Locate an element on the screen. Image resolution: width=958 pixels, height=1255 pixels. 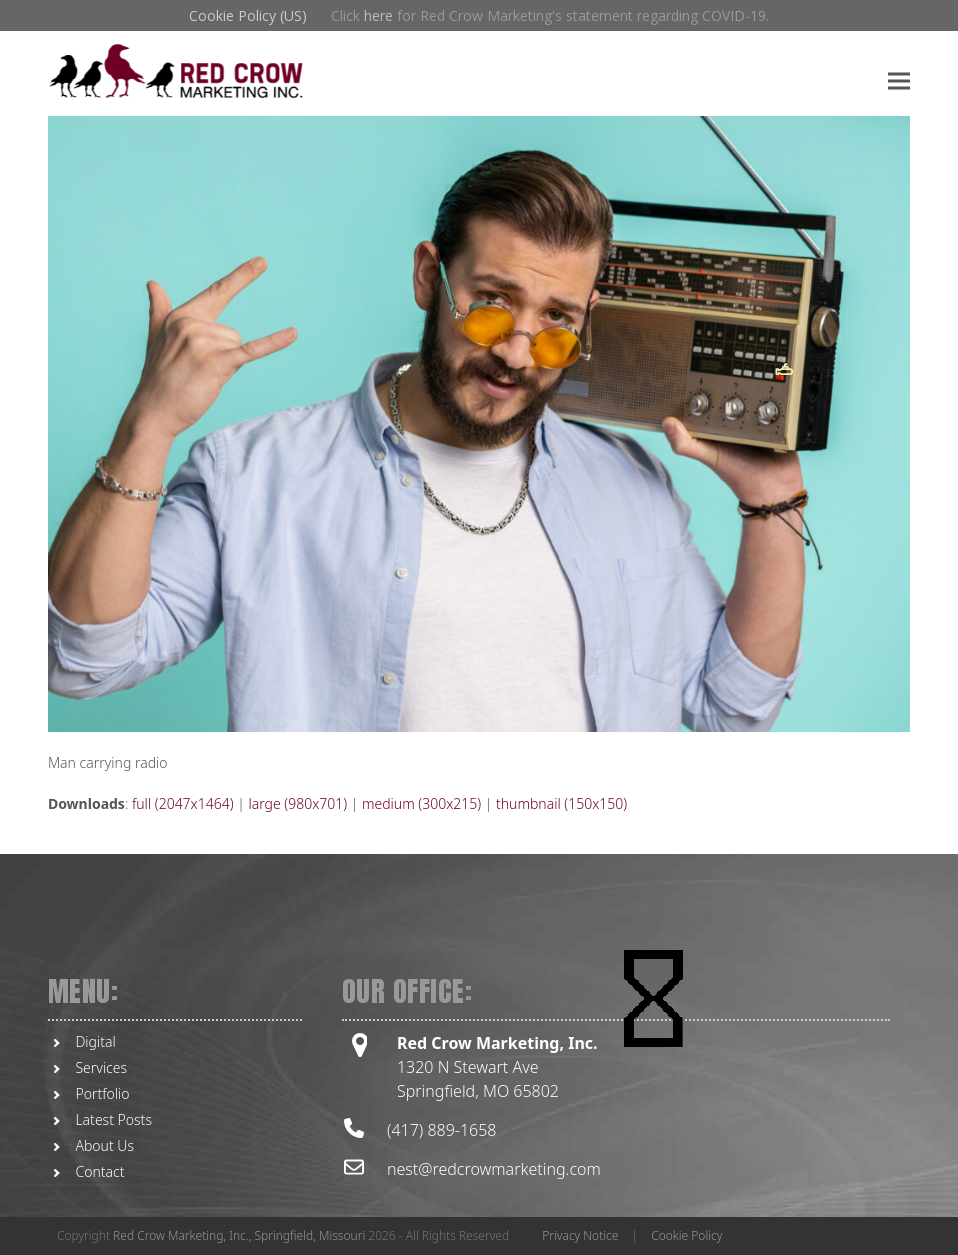
navigate to underwater or submarine-related content is located at coordinates (784, 370).